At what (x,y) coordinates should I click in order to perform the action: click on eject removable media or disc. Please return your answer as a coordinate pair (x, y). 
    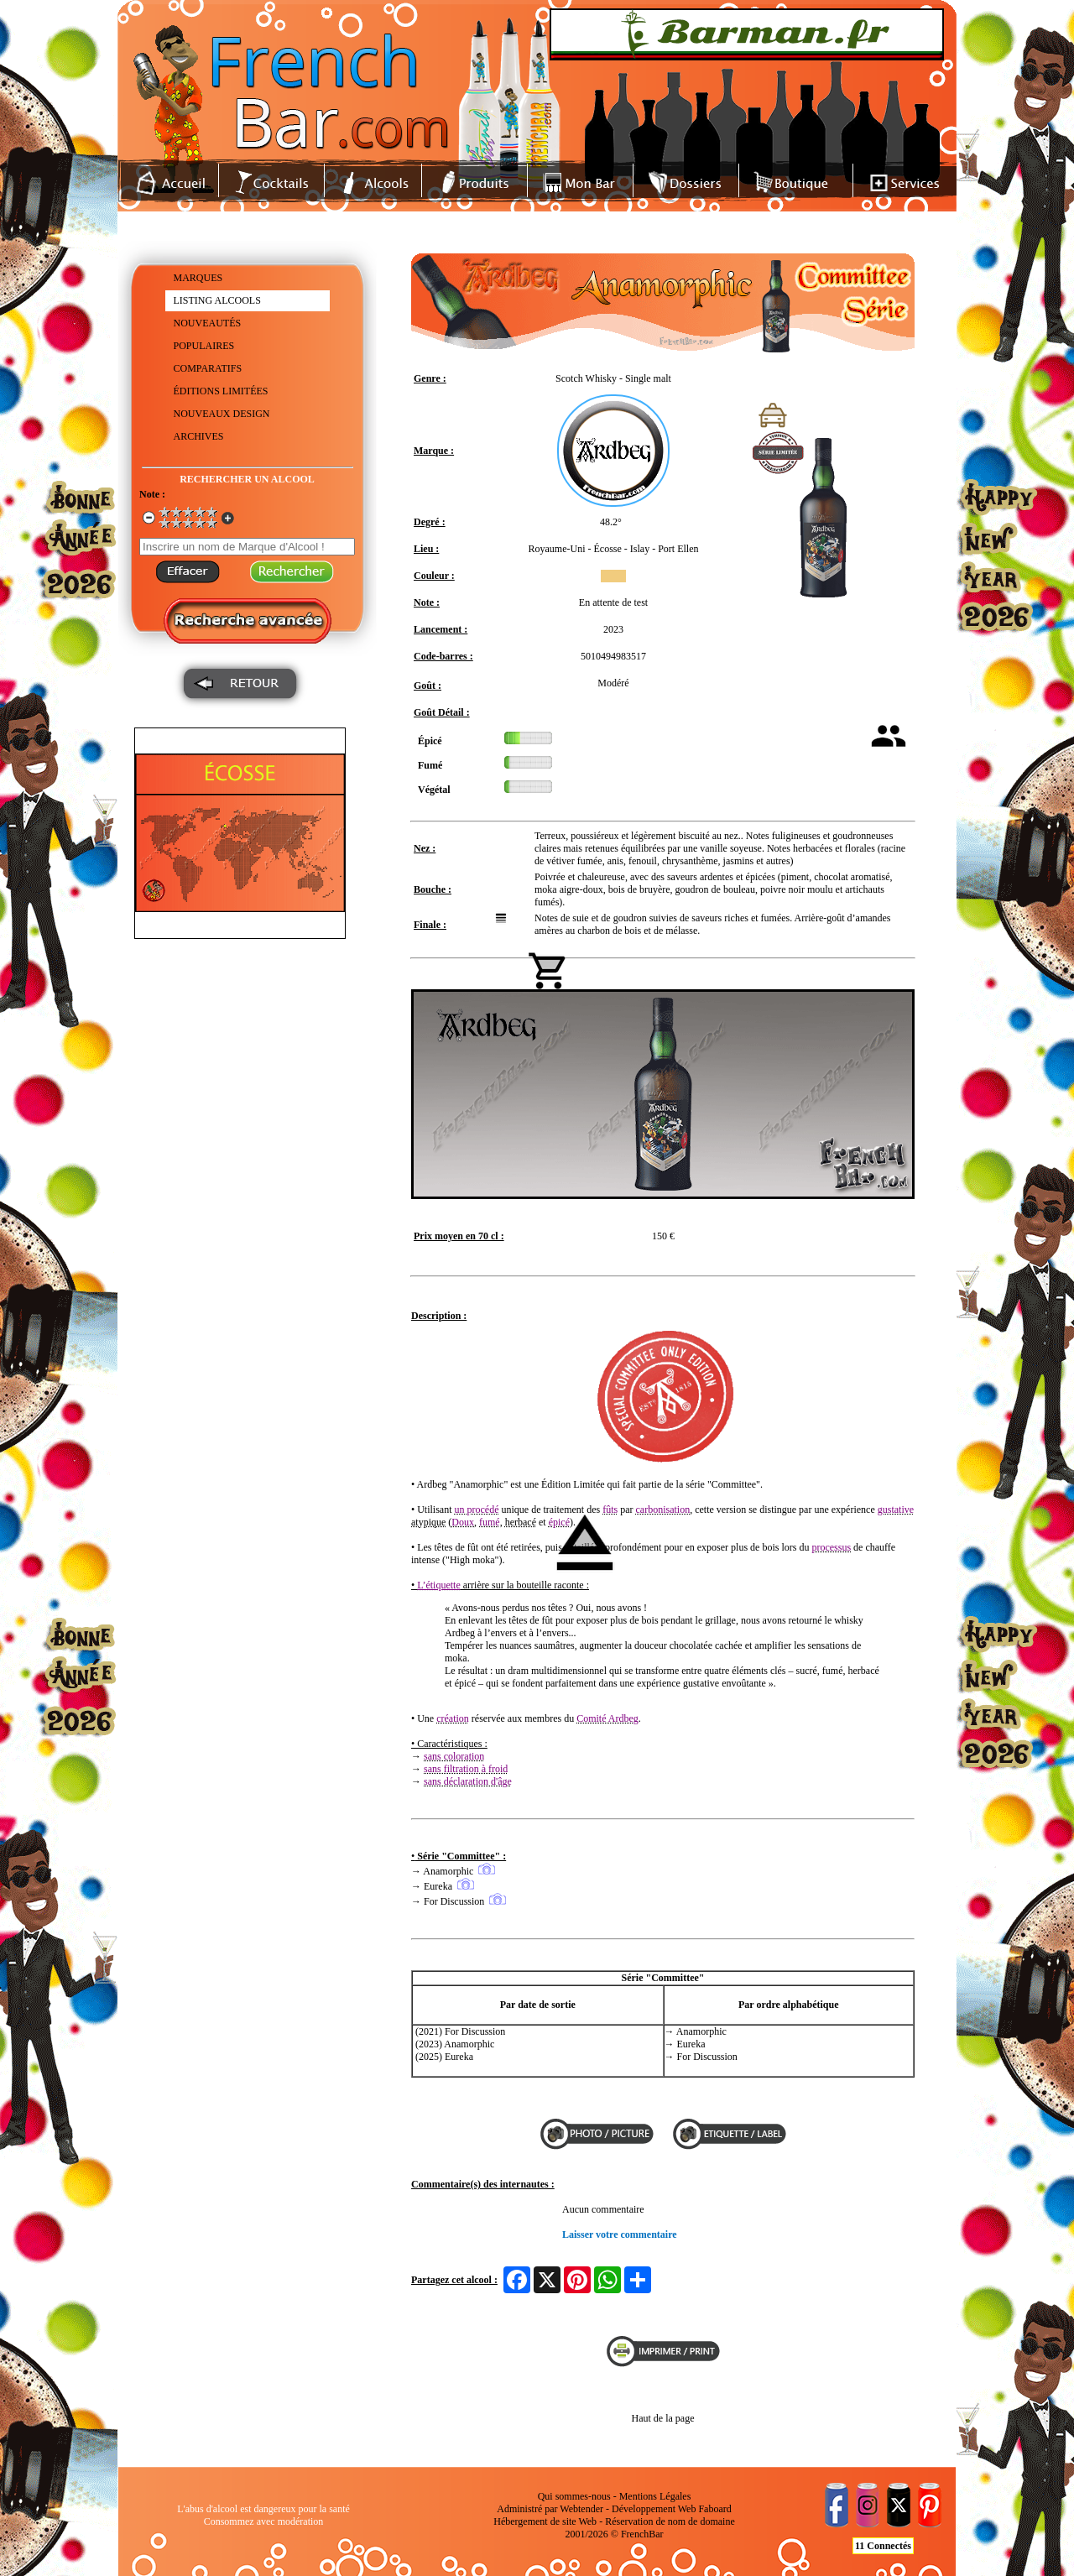
    Looking at the image, I should click on (585, 1542).